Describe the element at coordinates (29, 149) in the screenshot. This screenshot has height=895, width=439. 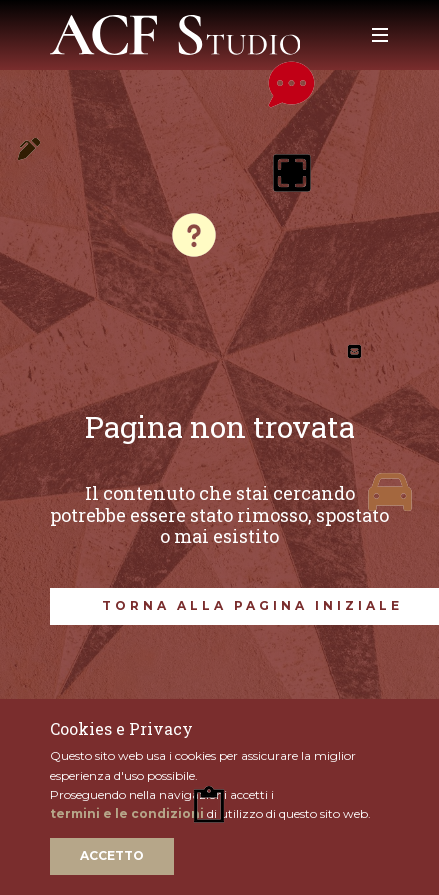
I see `edit or modify content` at that location.